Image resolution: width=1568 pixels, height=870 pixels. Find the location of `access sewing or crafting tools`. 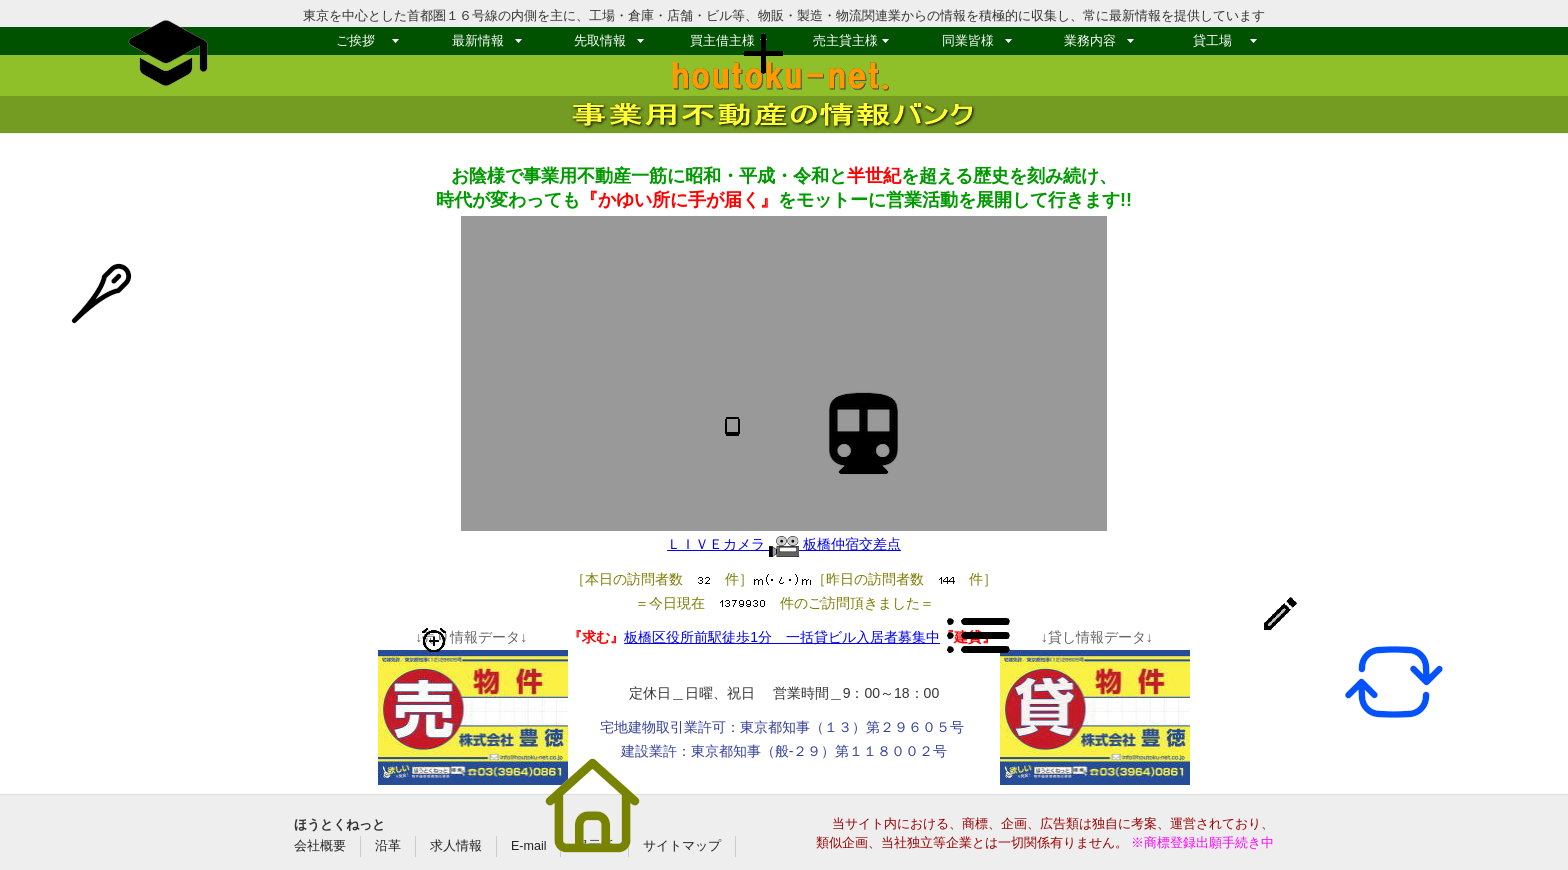

access sewing or crafting tools is located at coordinates (101, 293).